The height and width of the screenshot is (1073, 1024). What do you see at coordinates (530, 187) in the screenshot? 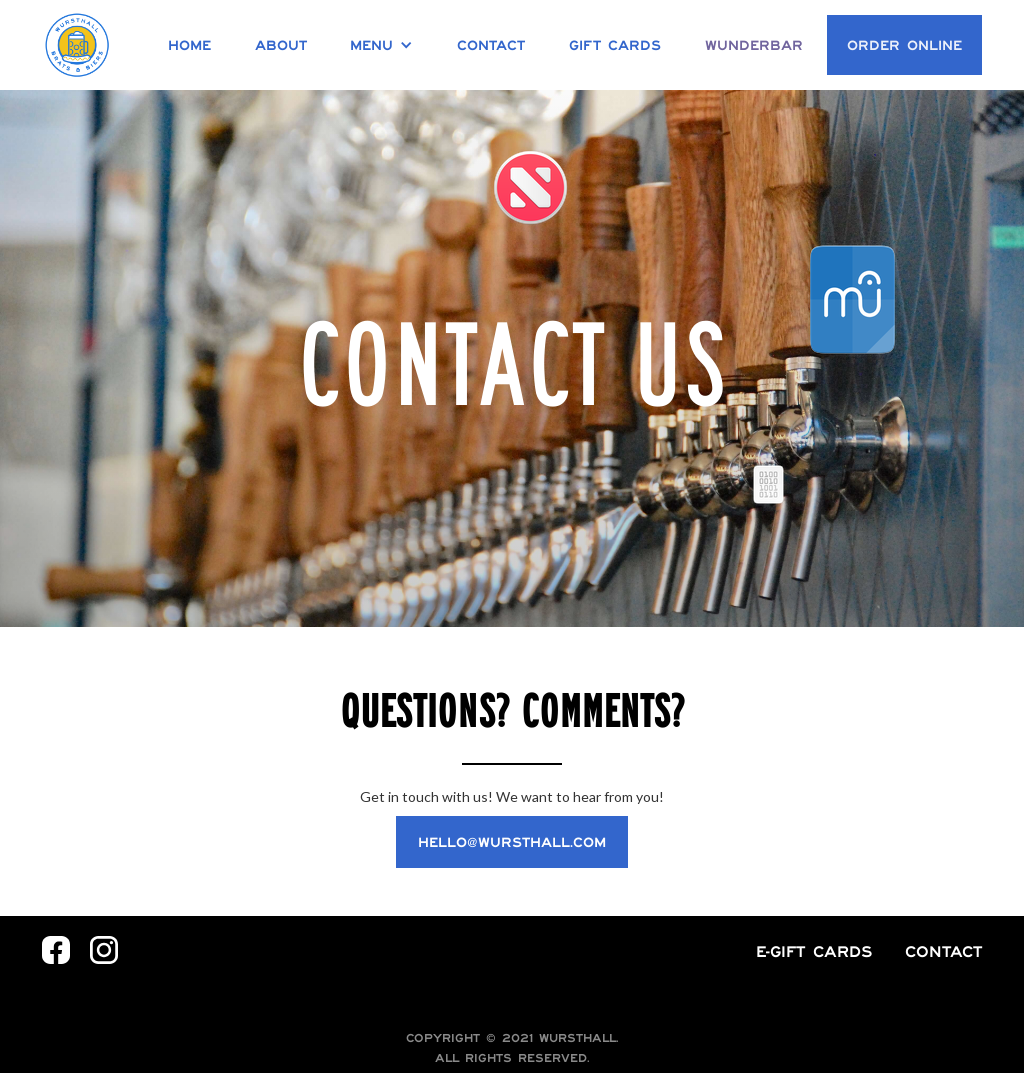
I see `open Apple News preferences` at bounding box center [530, 187].